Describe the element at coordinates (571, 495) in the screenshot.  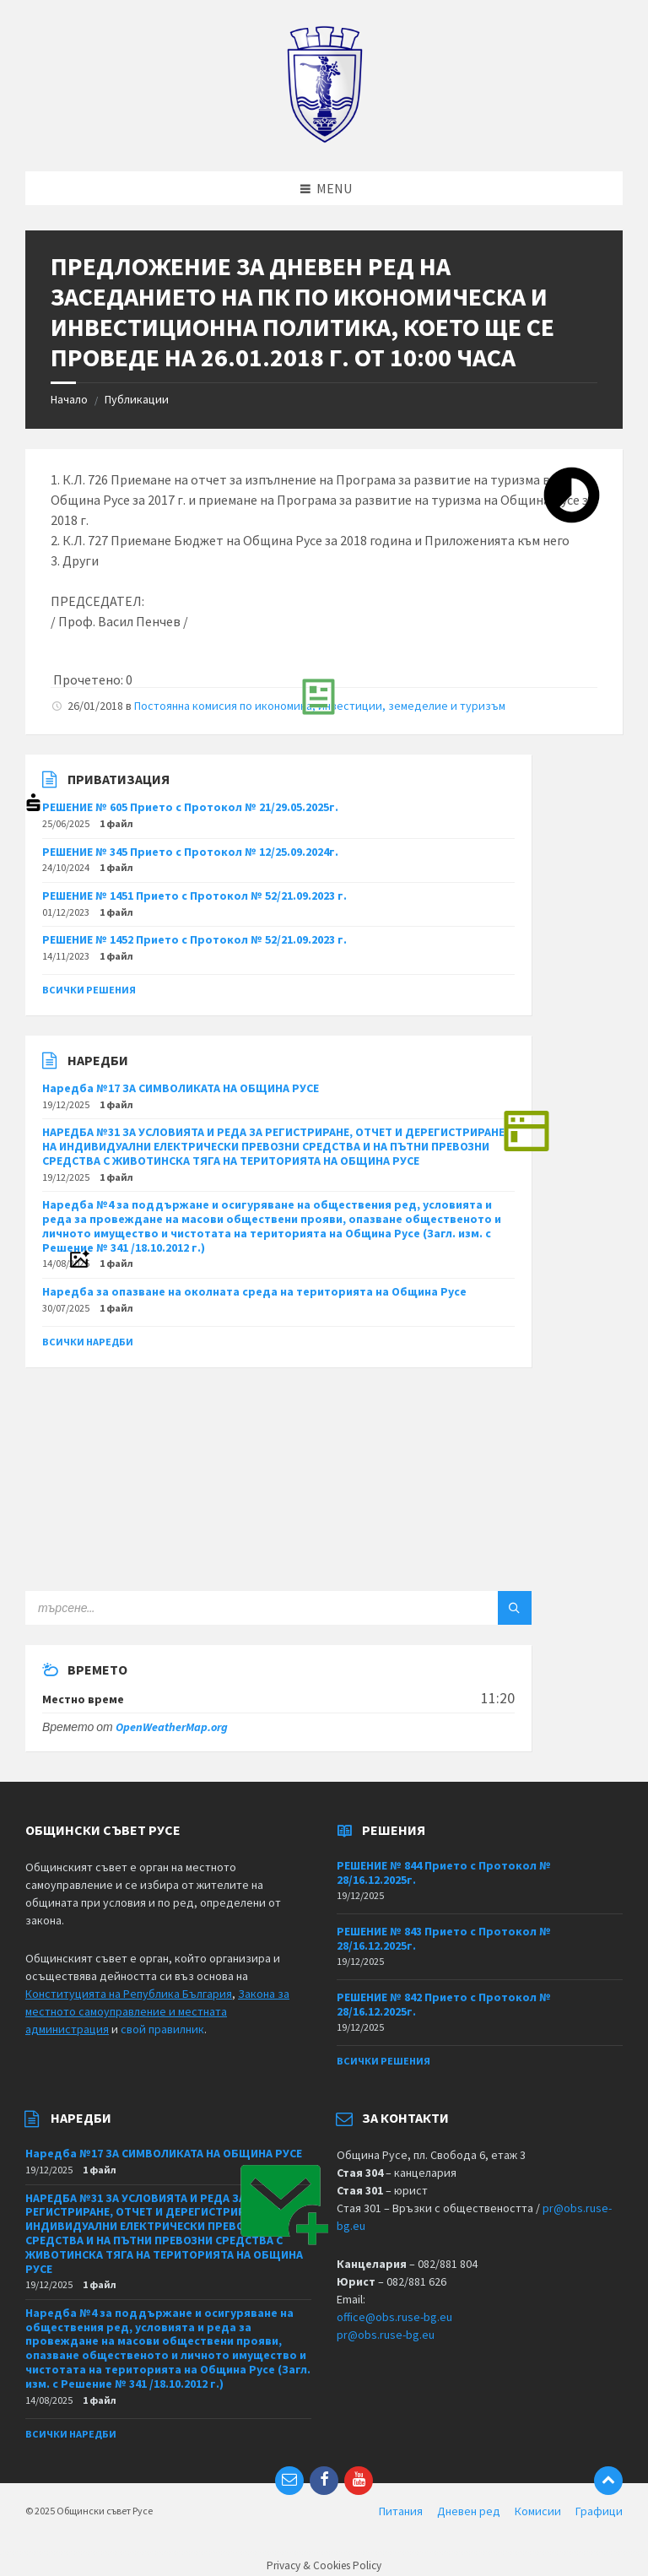
I see `indicates approximately 80% progress complete` at that location.